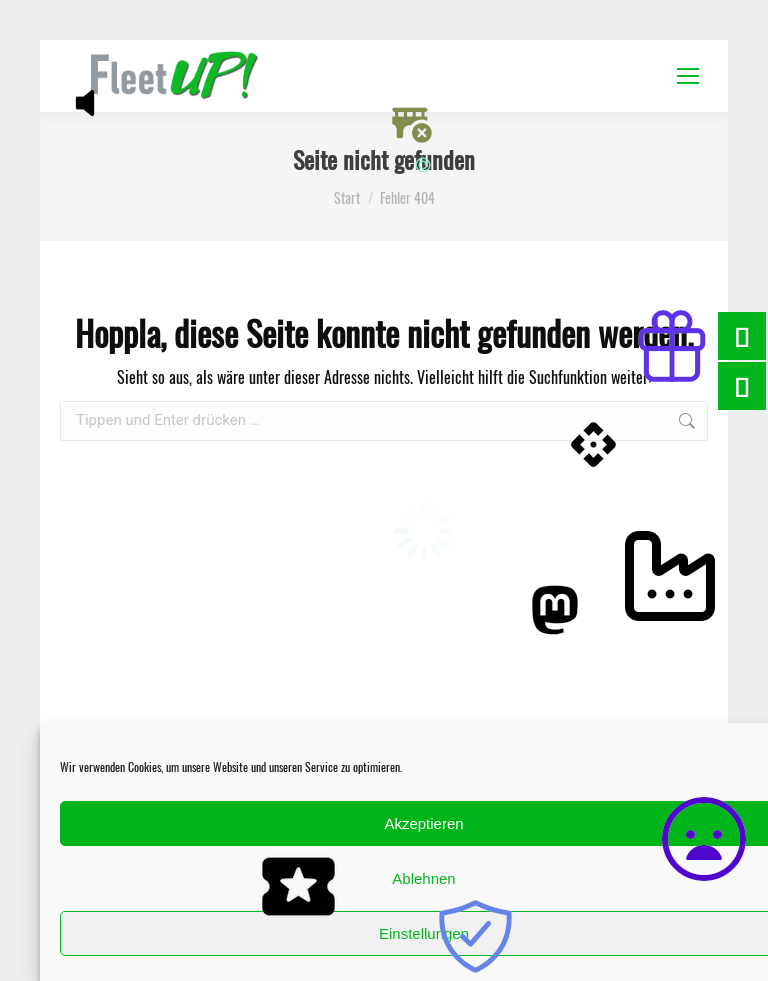 The height and width of the screenshot is (981, 768). I want to click on refresh or reload content, so click(423, 165).